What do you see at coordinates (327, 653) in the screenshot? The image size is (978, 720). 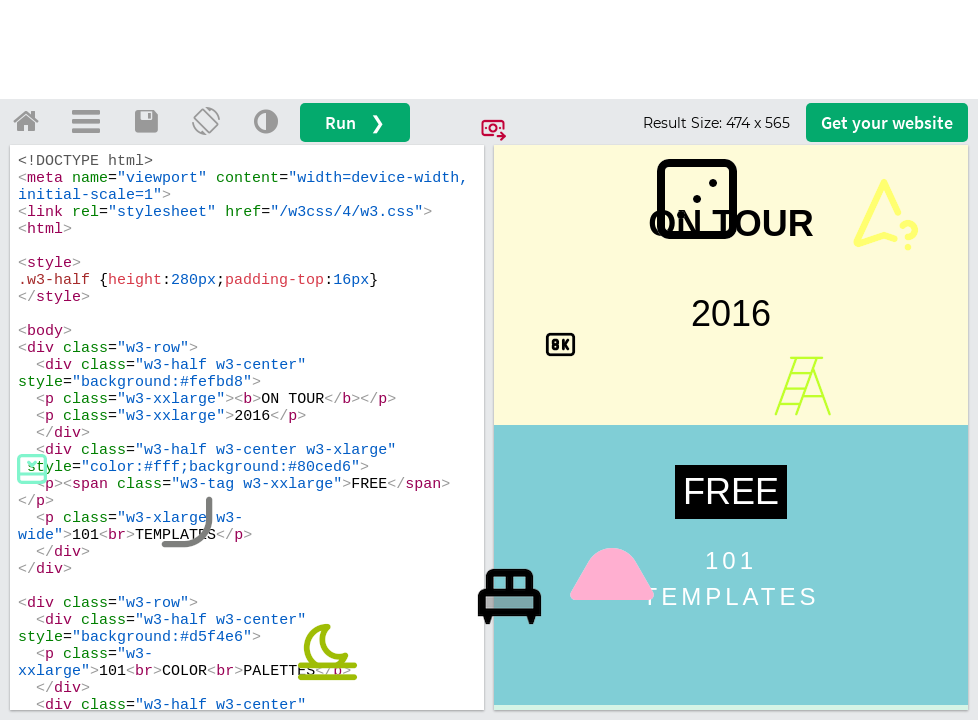 I see `indicates hazy or foggy nighttime weather conditions` at bounding box center [327, 653].